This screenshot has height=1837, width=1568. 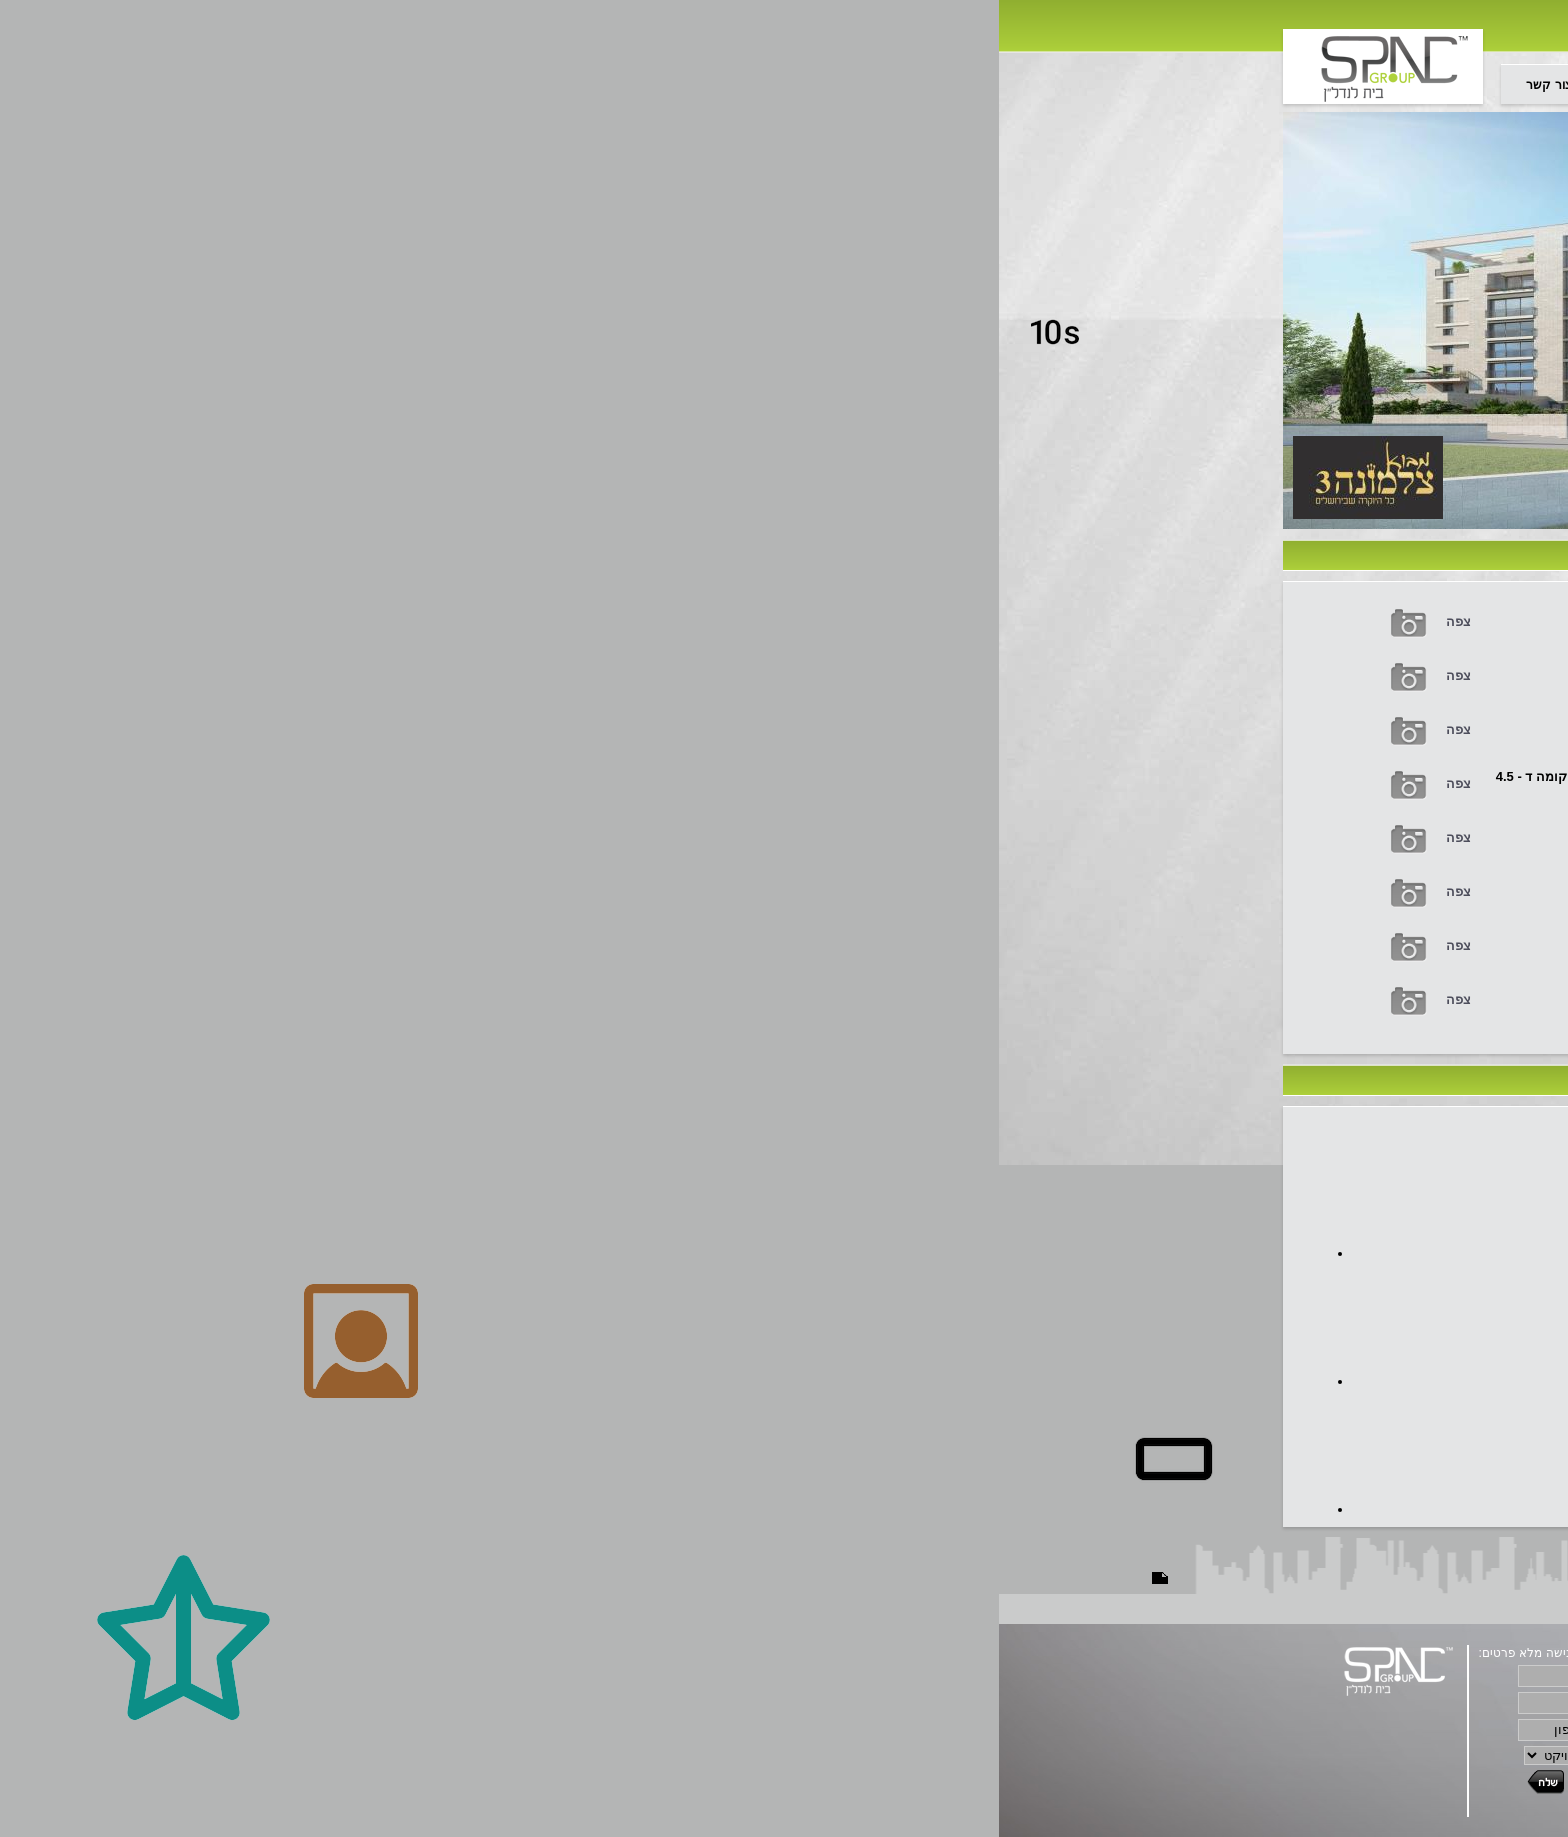 What do you see at coordinates (1160, 1578) in the screenshot?
I see `create a new note` at bounding box center [1160, 1578].